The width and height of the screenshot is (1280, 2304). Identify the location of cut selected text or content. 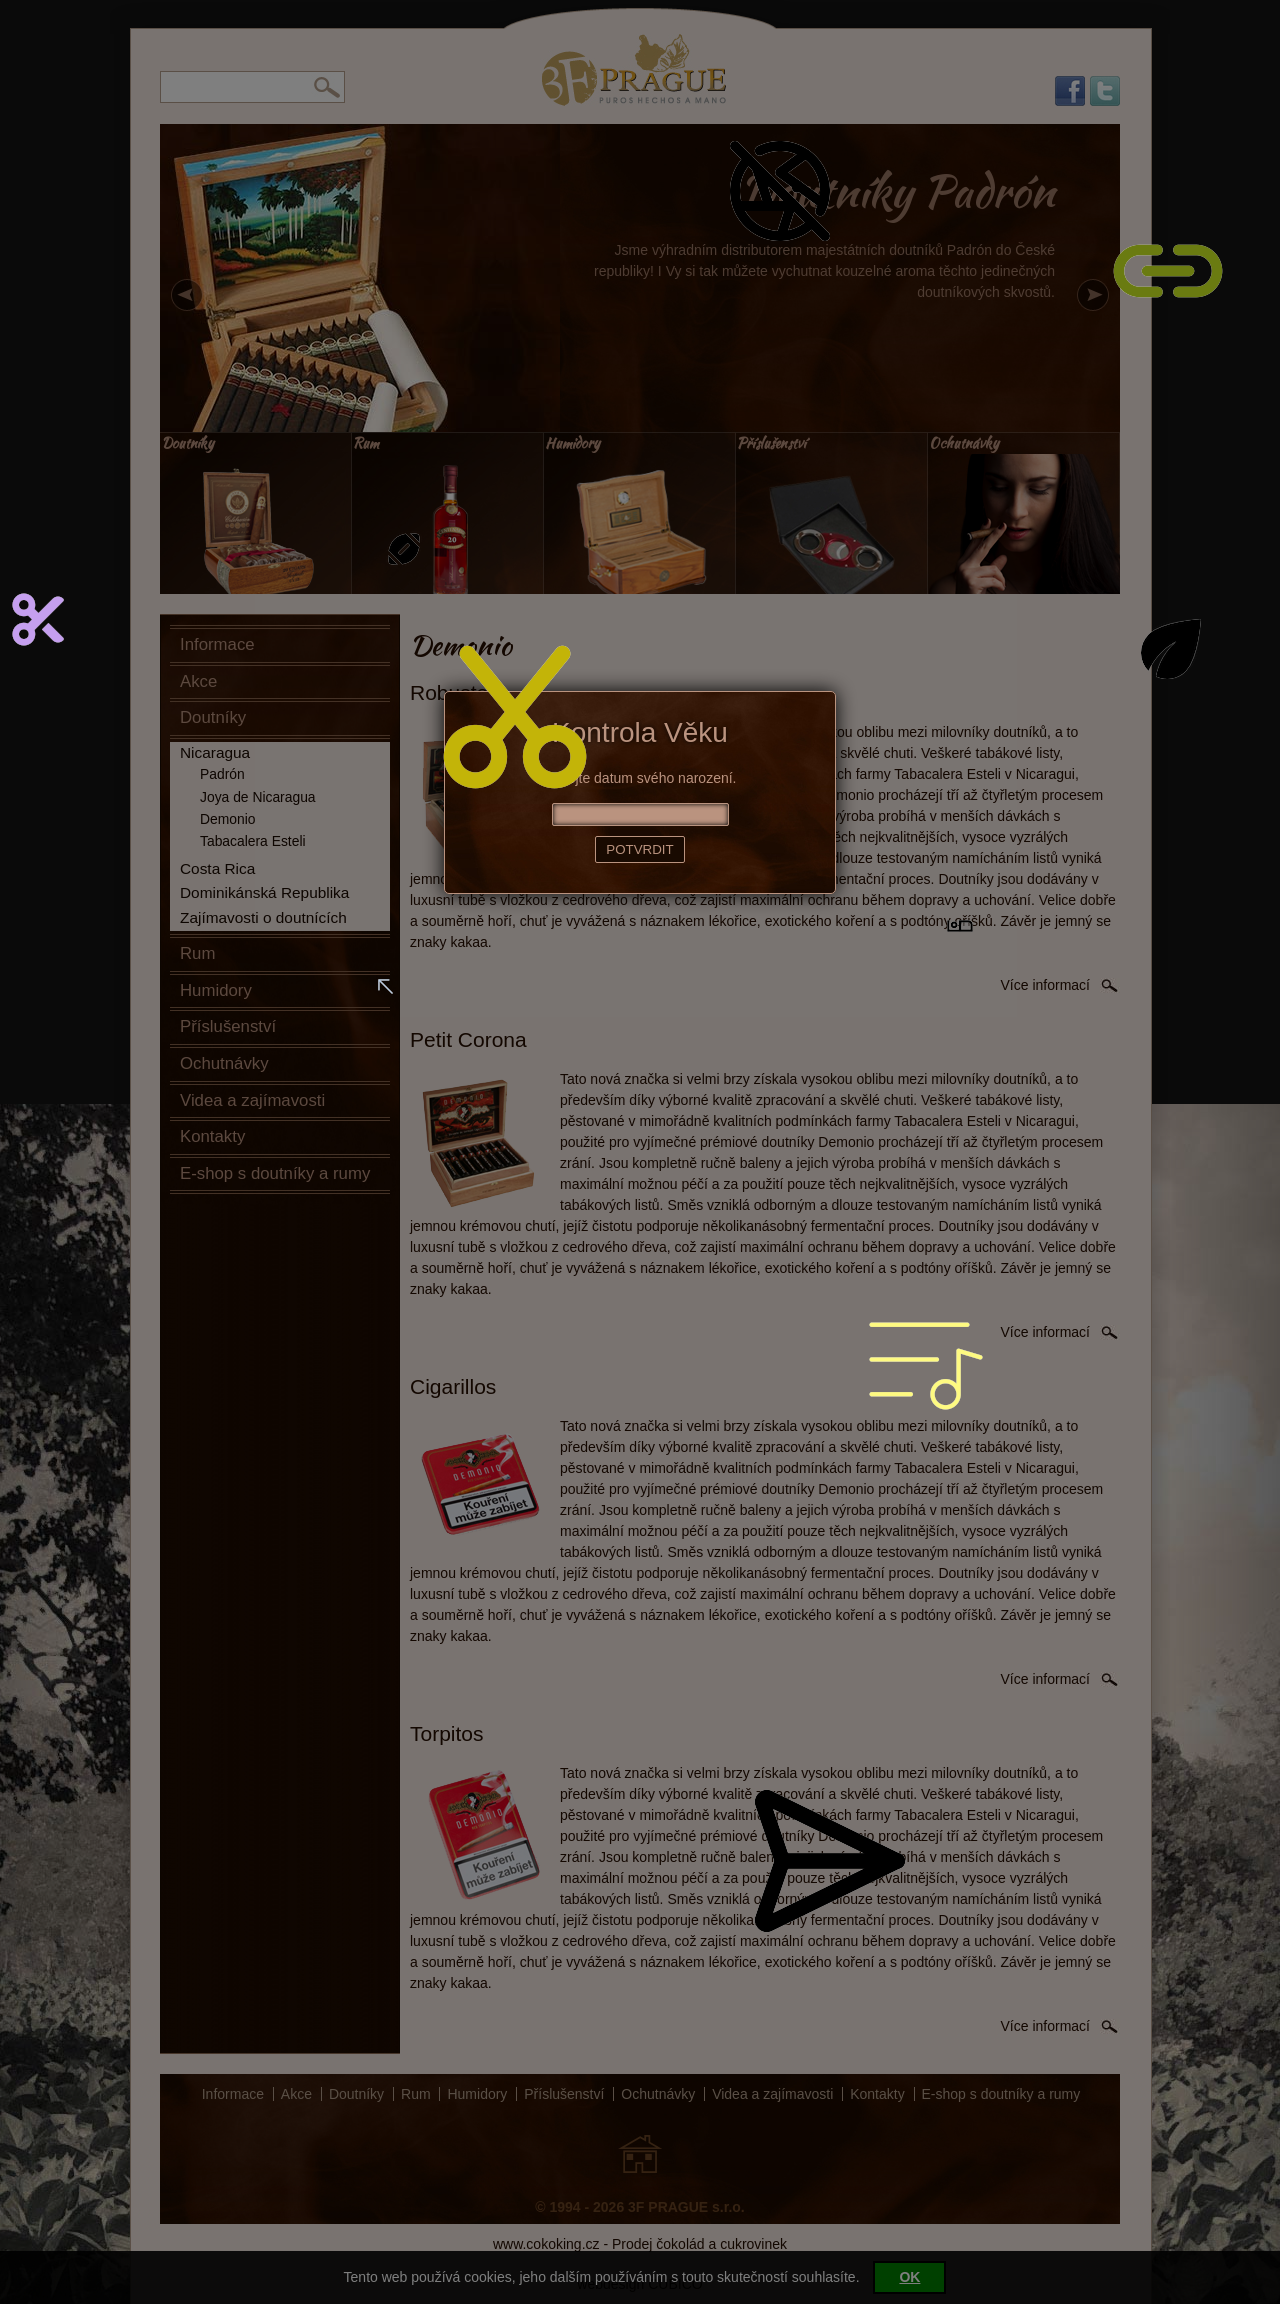
(38, 619).